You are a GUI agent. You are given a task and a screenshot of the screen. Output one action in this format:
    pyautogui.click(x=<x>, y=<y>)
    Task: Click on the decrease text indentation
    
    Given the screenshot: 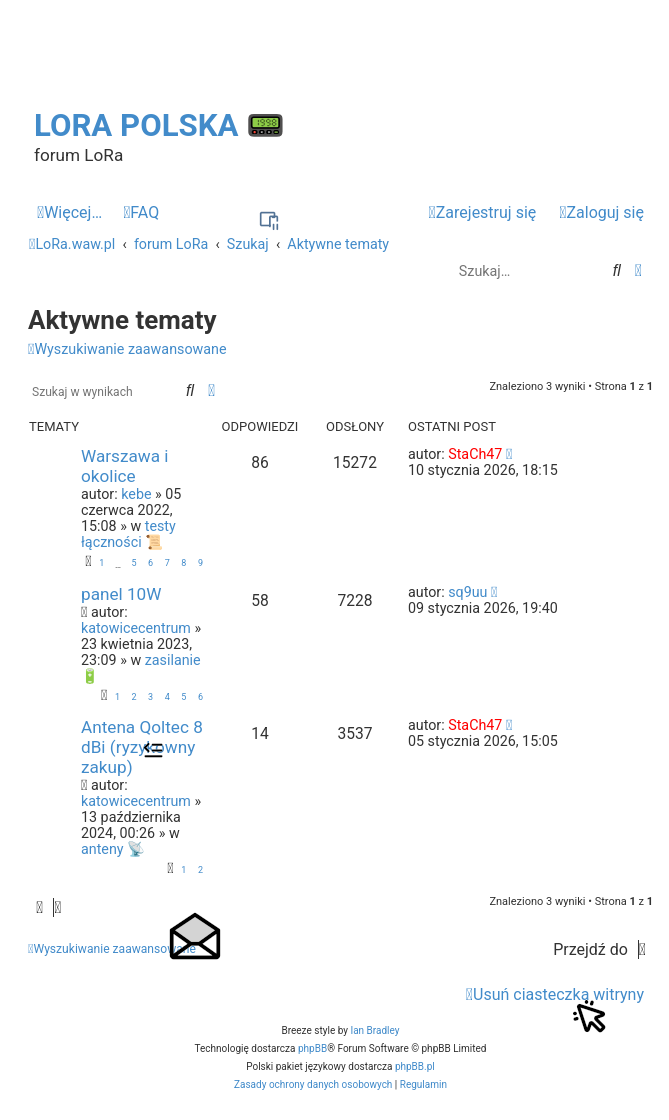 What is the action you would take?
    pyautogui.click(x=153, y=750)
    